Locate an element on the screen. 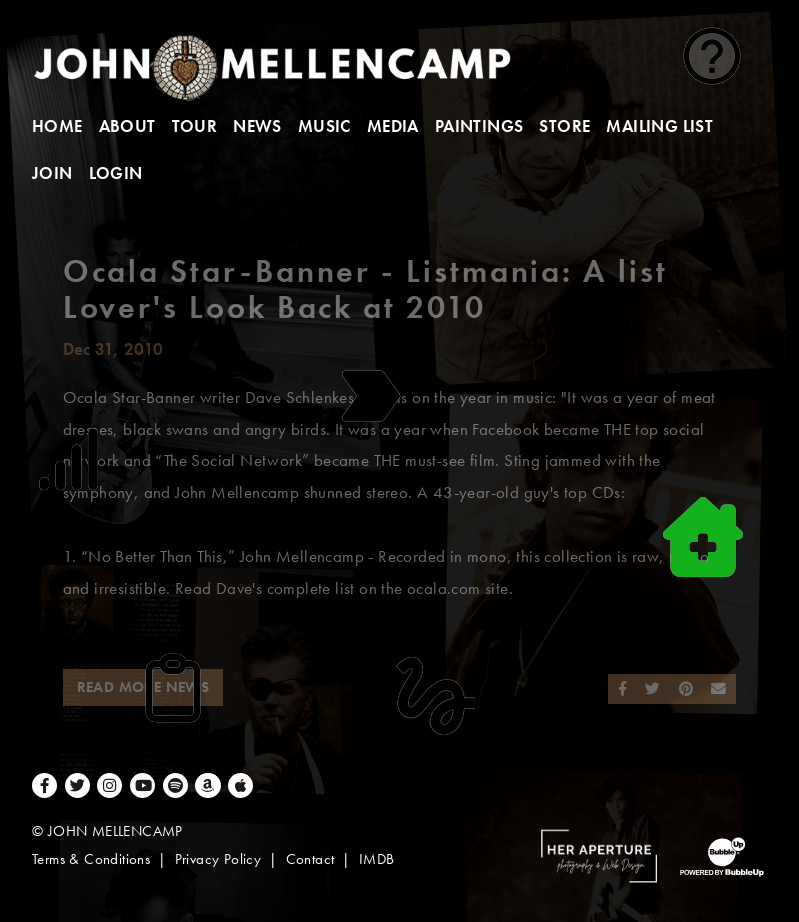  access help or support options is located at coordinates (712, 56).